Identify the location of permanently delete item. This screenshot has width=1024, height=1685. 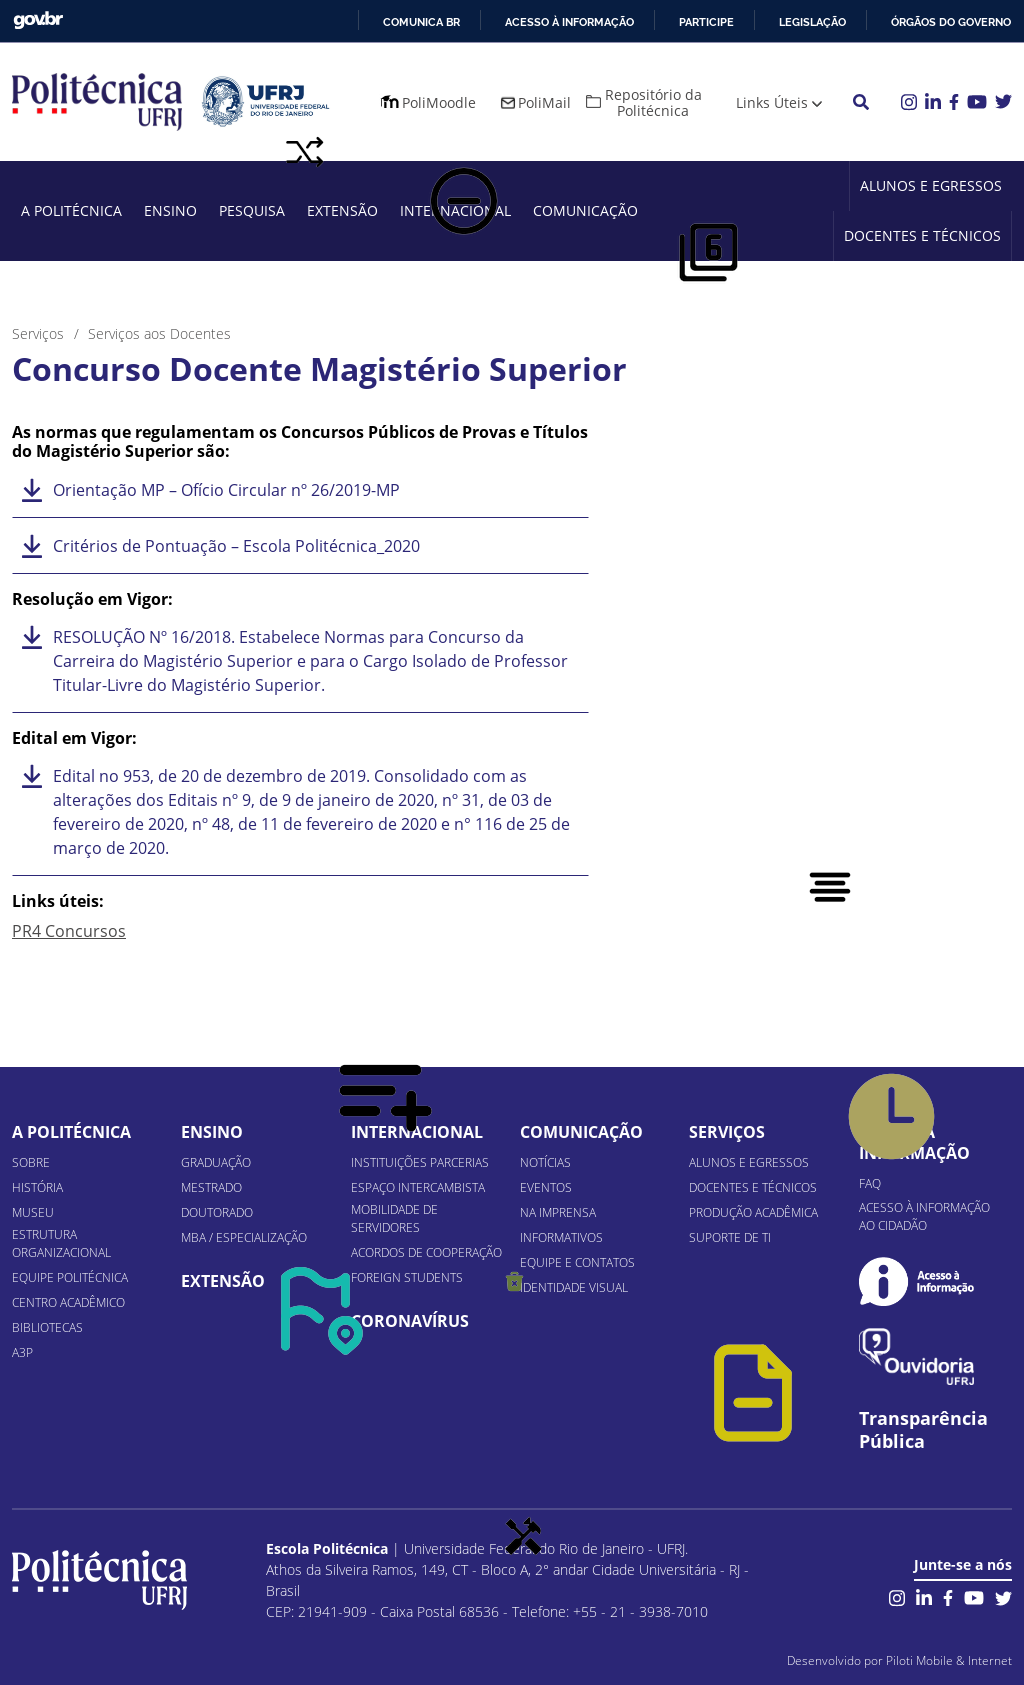
(514, 1281).